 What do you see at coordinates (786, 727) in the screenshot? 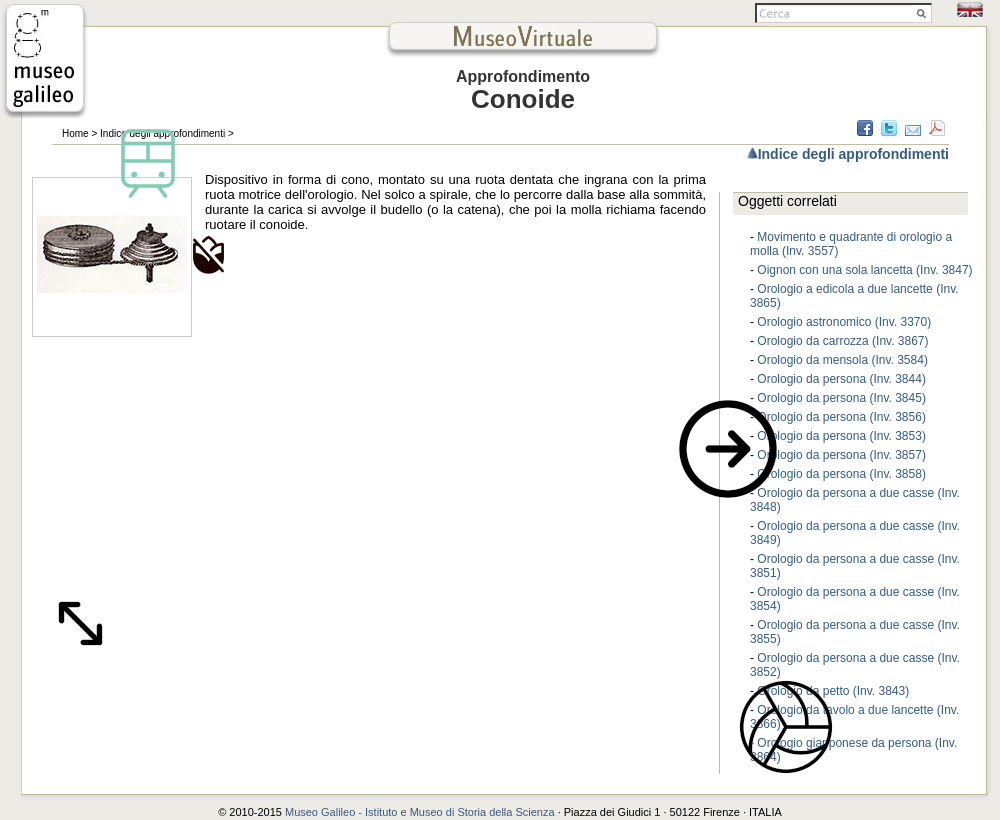
I see `volleyball sport category or activity` at bounding box center [786, 727].